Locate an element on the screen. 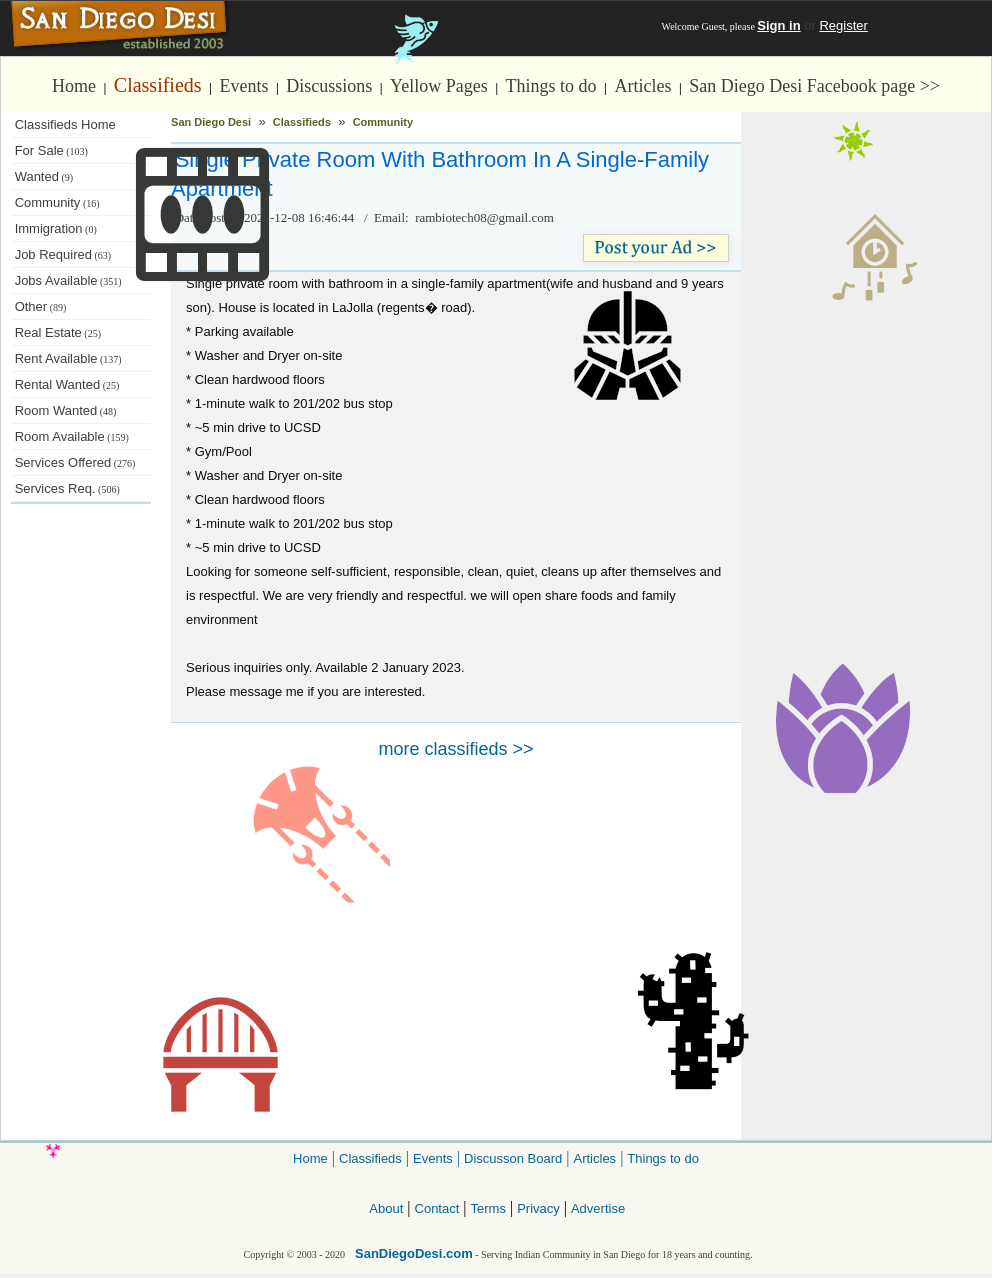  select dwarf character class is located at coordinates (627, 345).